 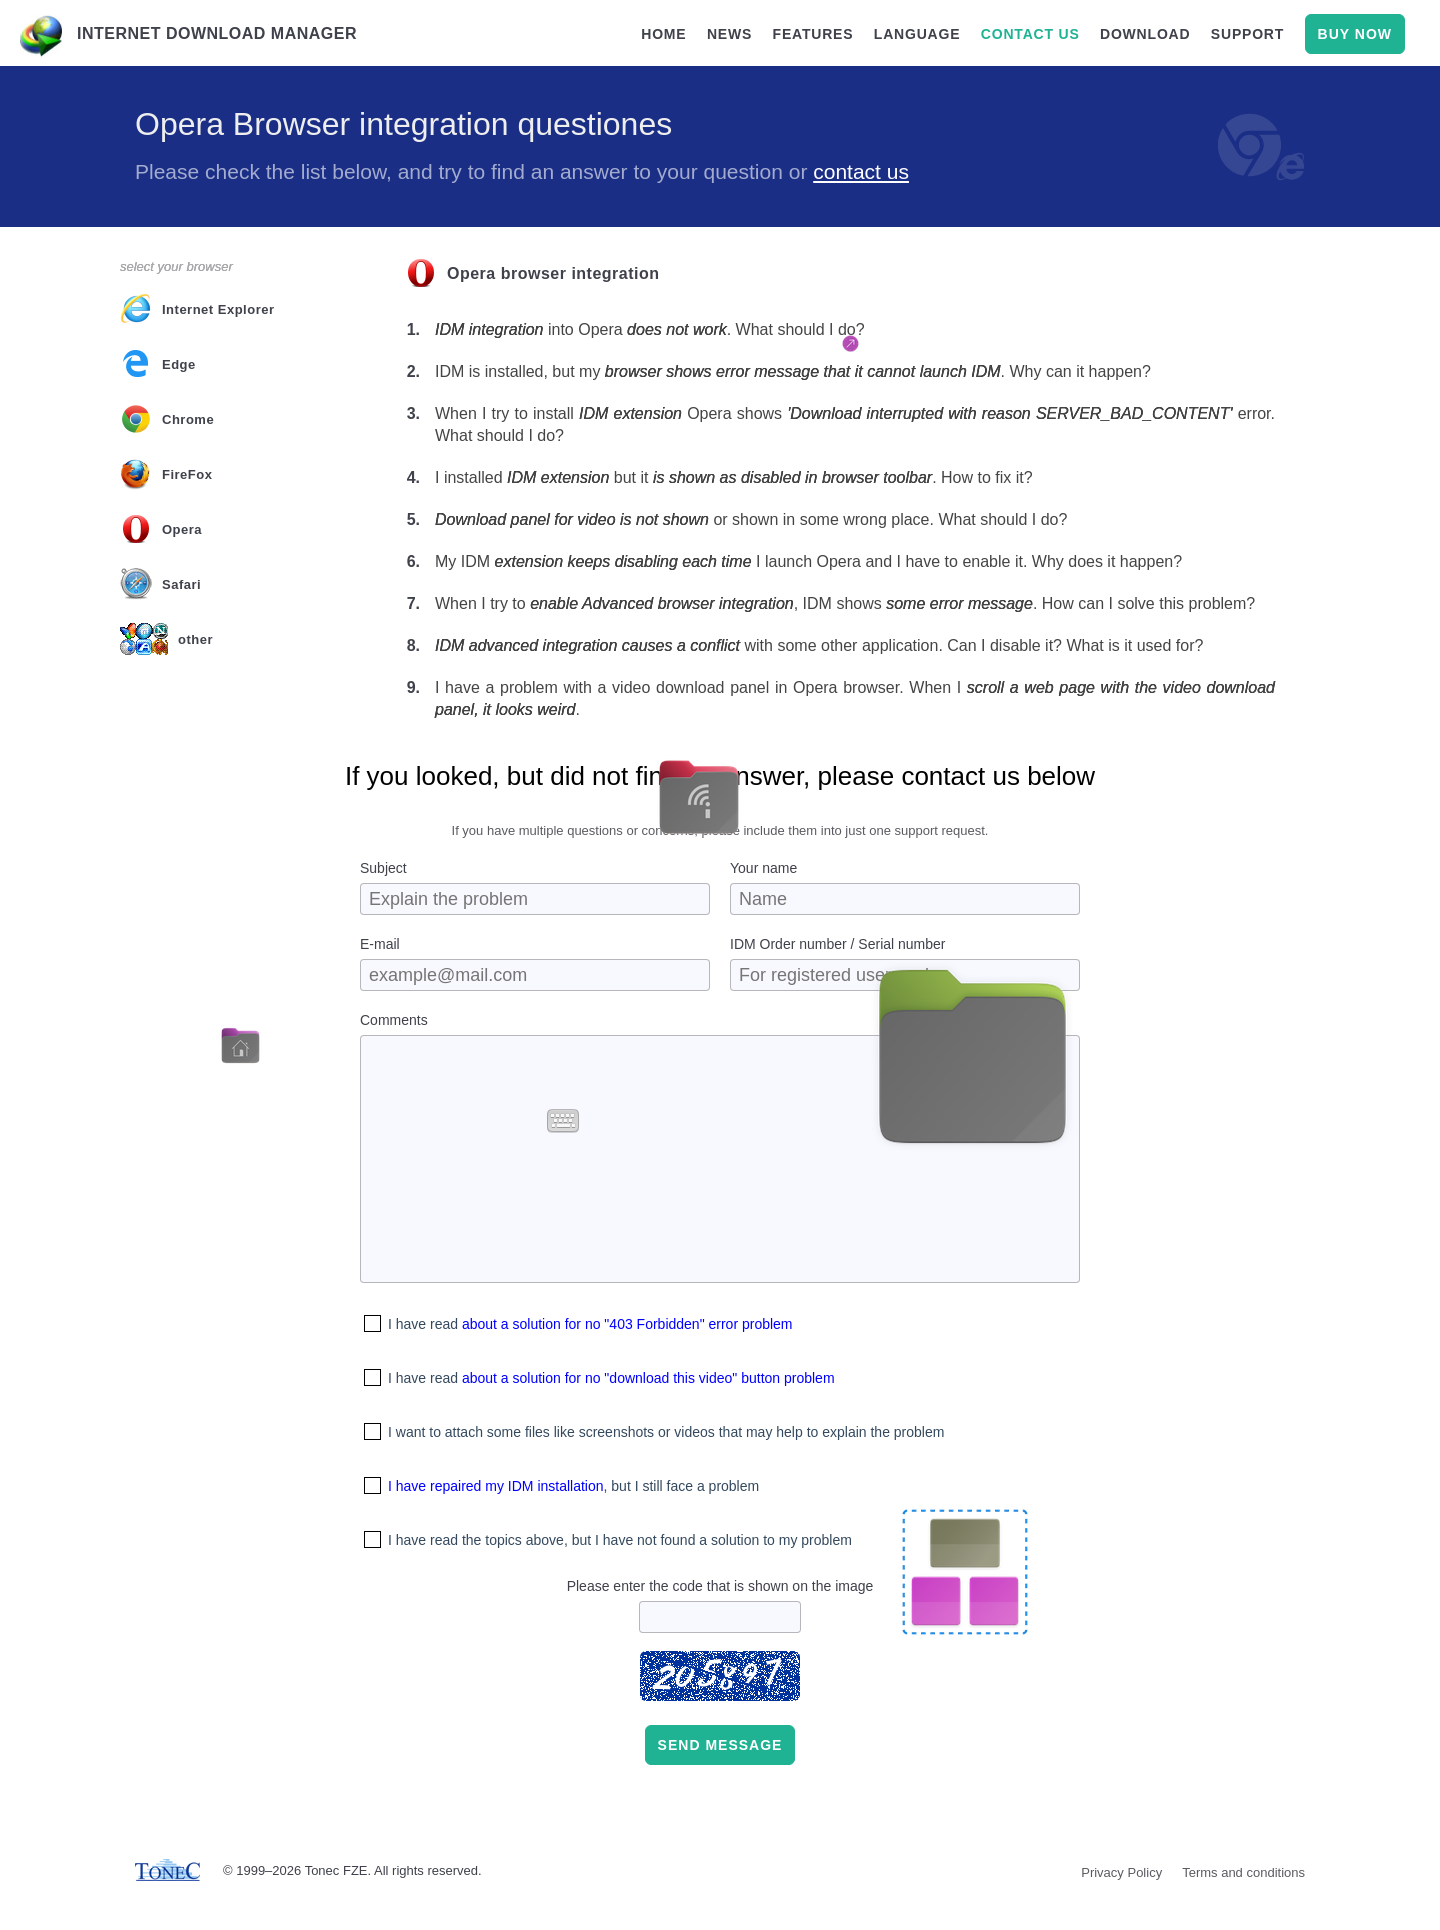 I want to click on select all items in the current view, so click(x=965, y=1572).